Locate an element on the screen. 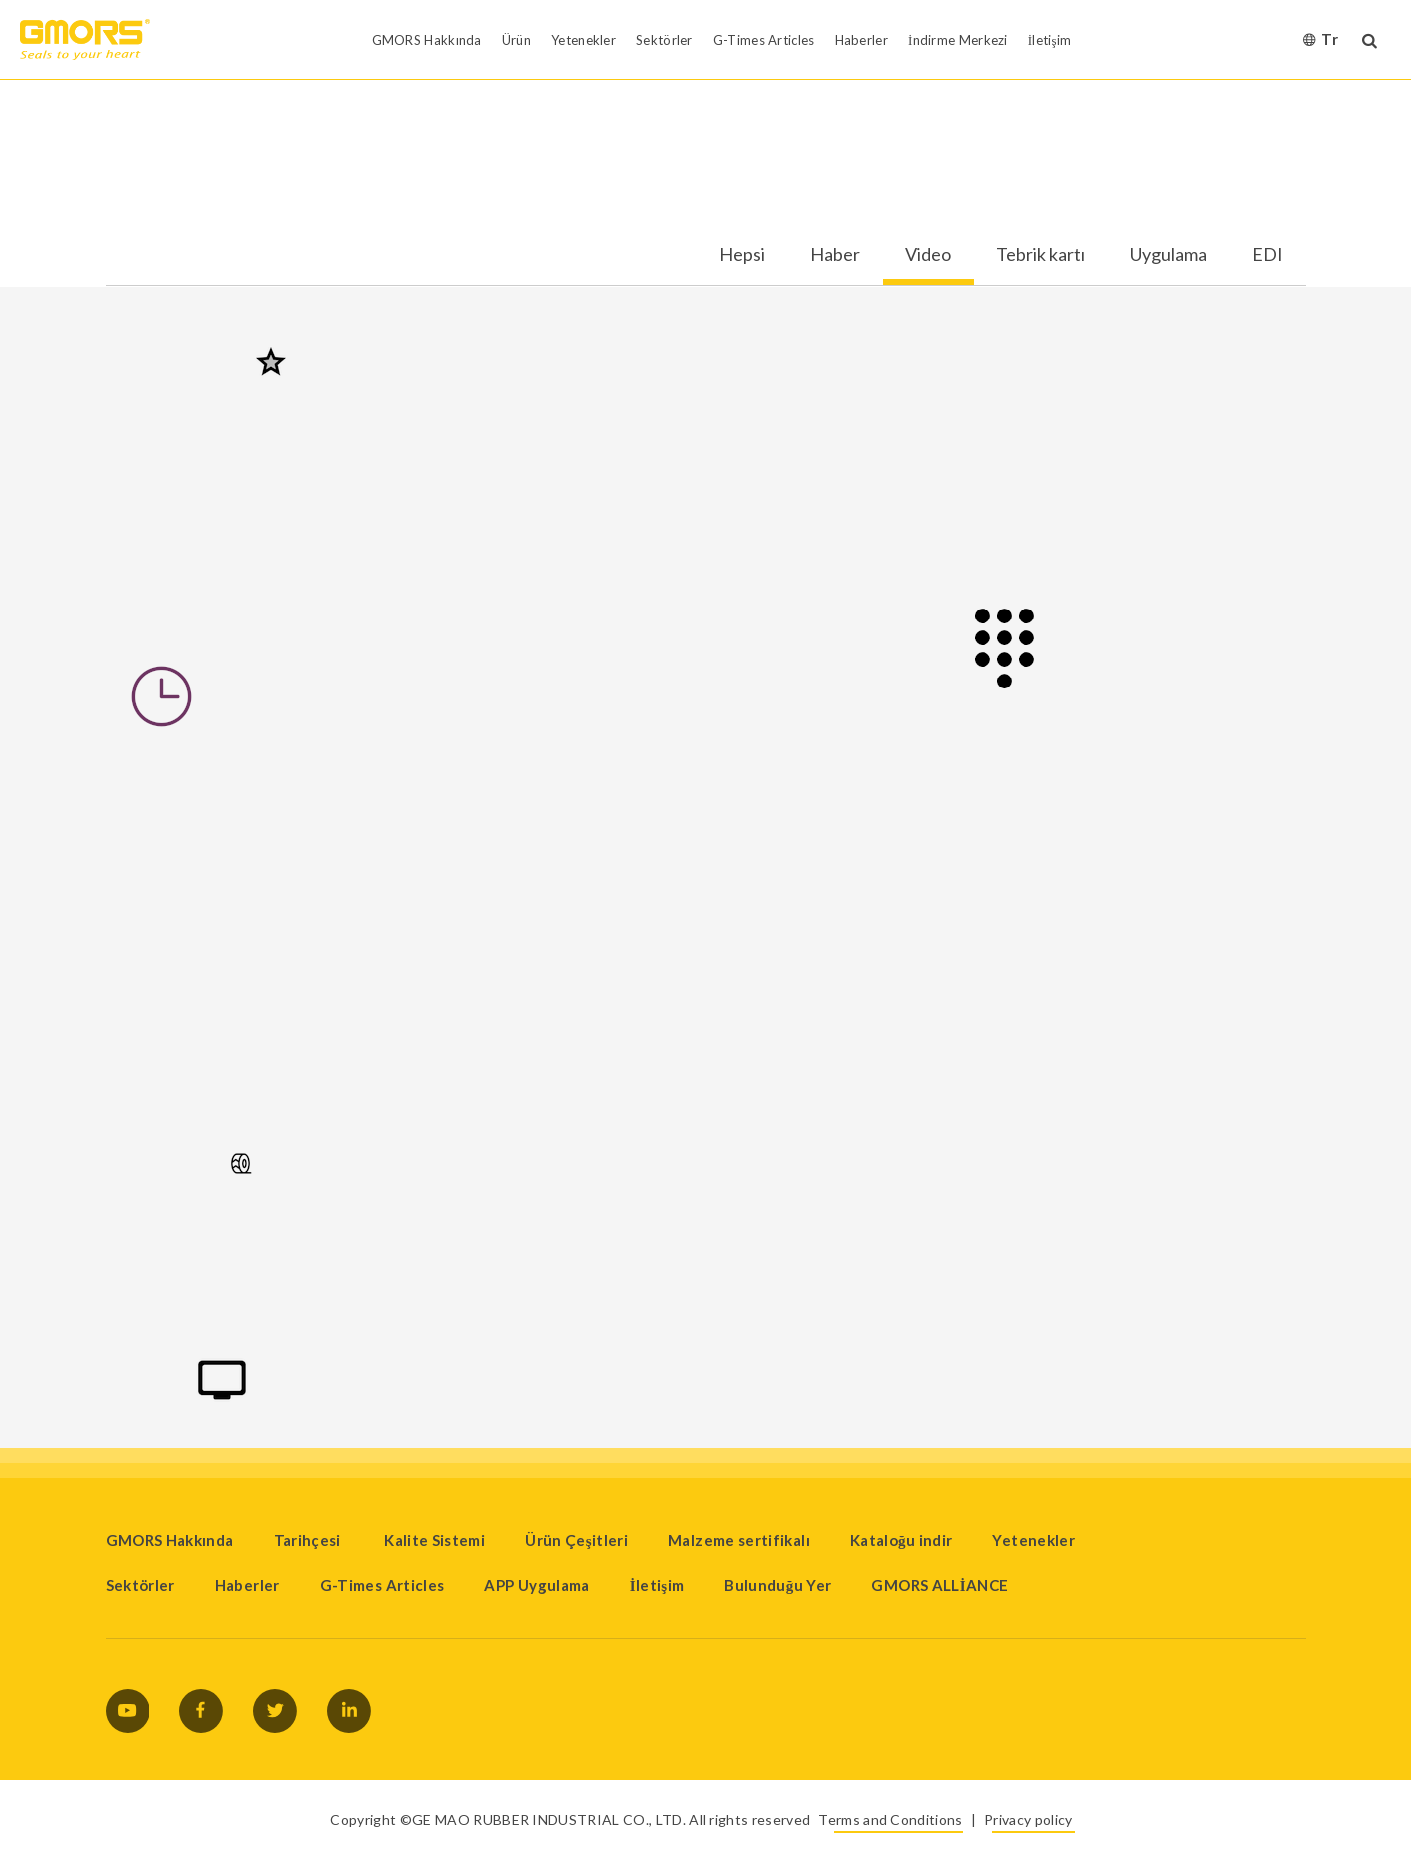 The width and height of the screenshot is (1411, 1860). open the phone dialpad is located at coordinates (1004, 648).